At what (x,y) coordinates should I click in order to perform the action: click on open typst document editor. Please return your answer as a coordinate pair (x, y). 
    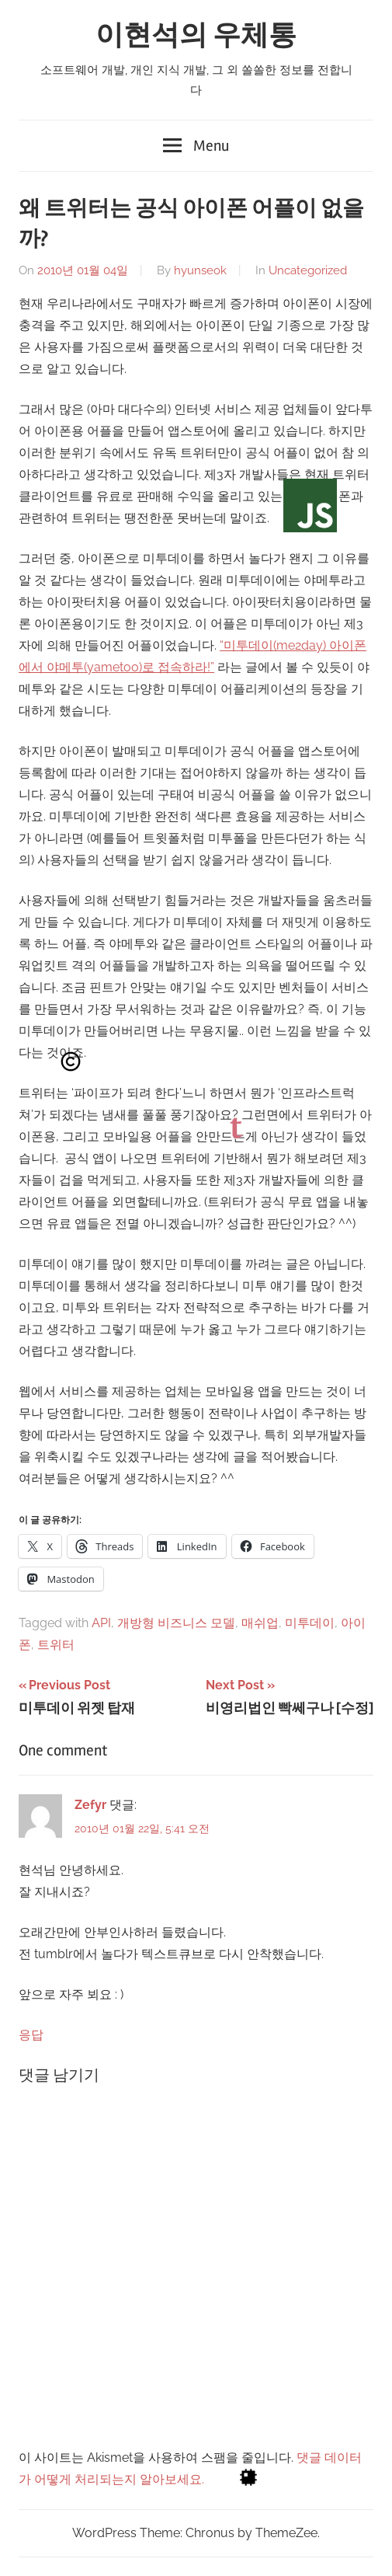
    Looking at the image, I should click on (236, 1128).